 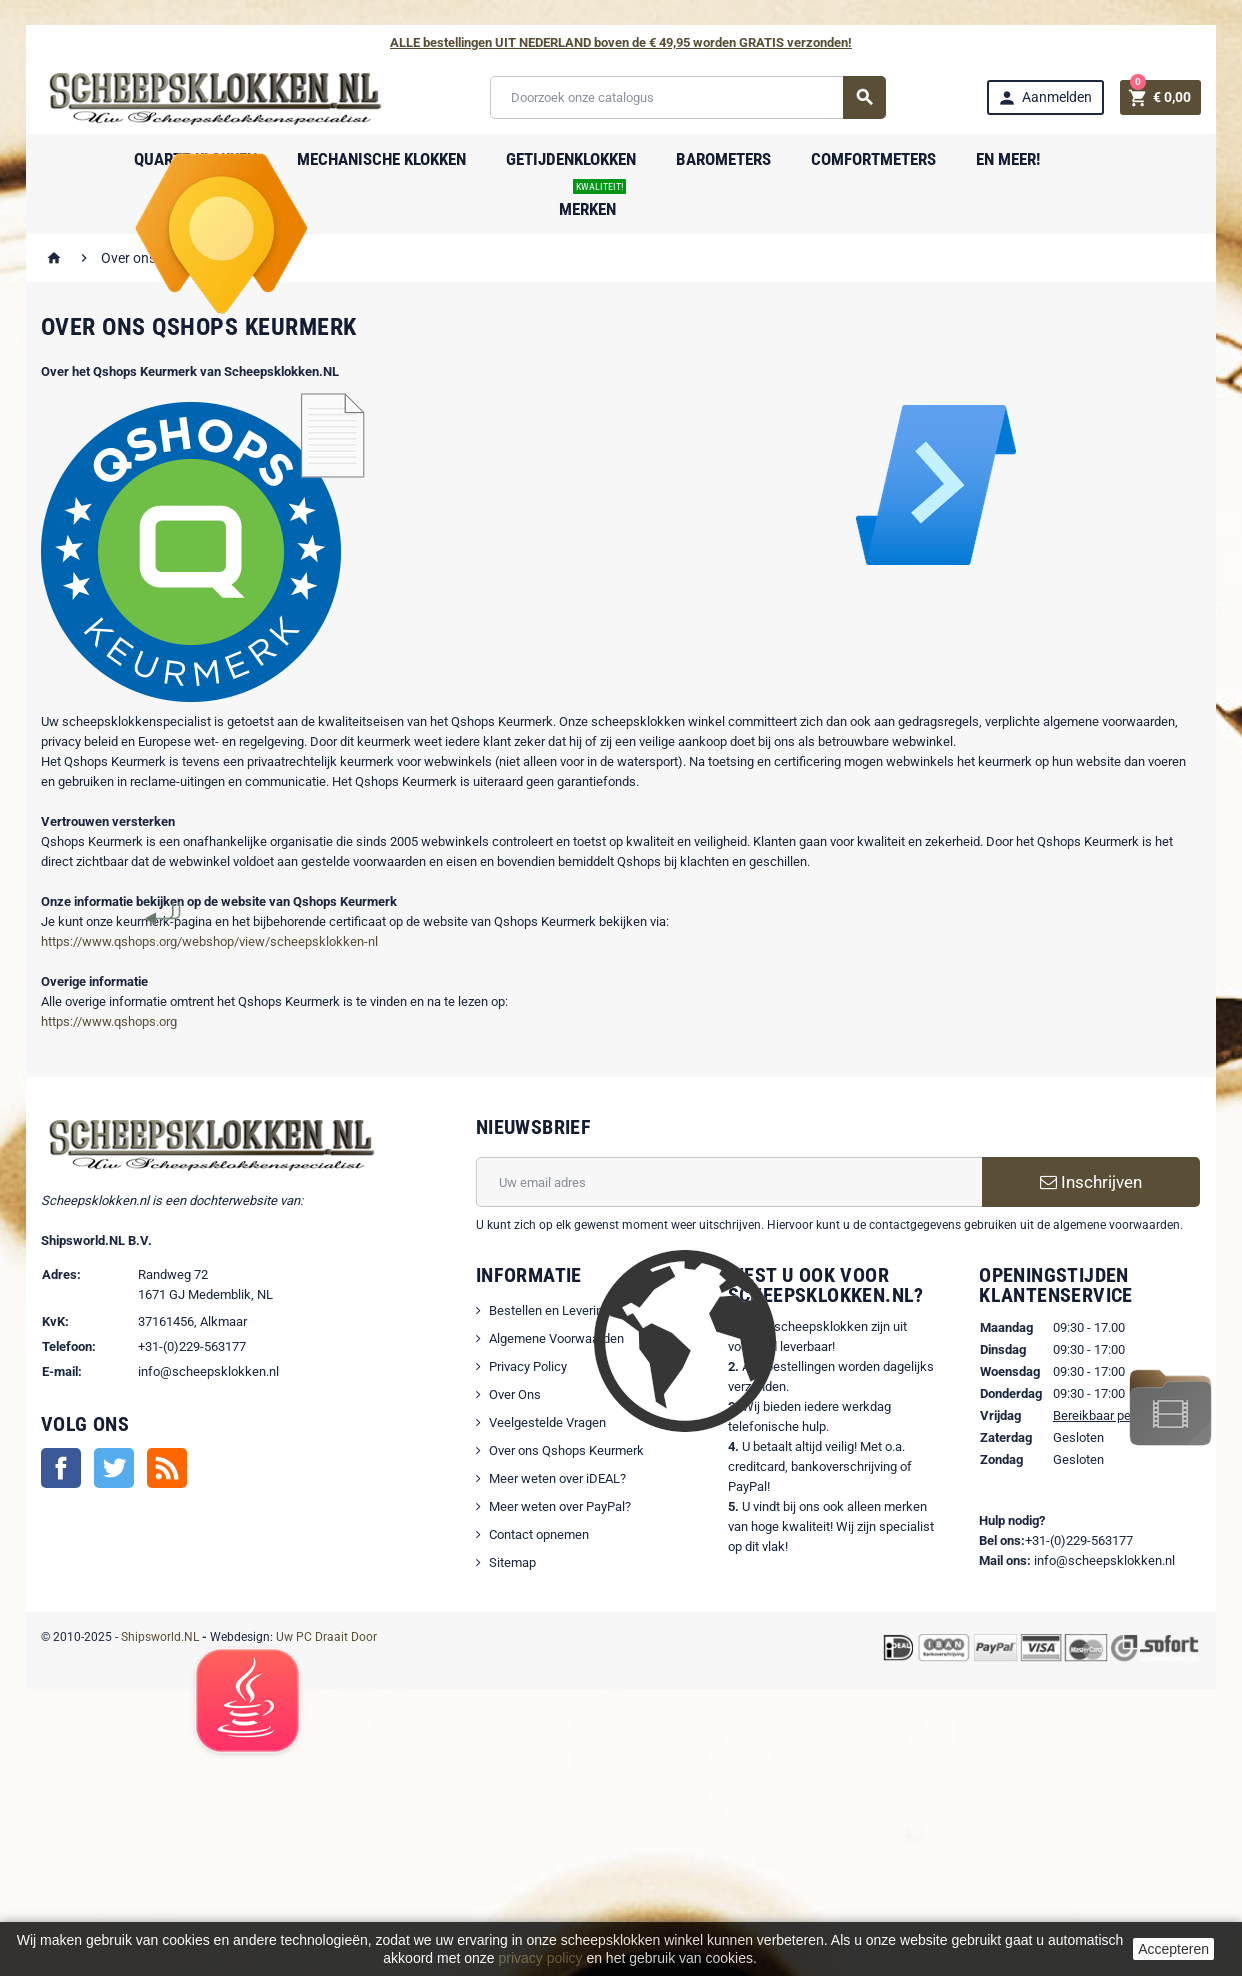 I want to click on launch java application, so click(x=247, y=1700).